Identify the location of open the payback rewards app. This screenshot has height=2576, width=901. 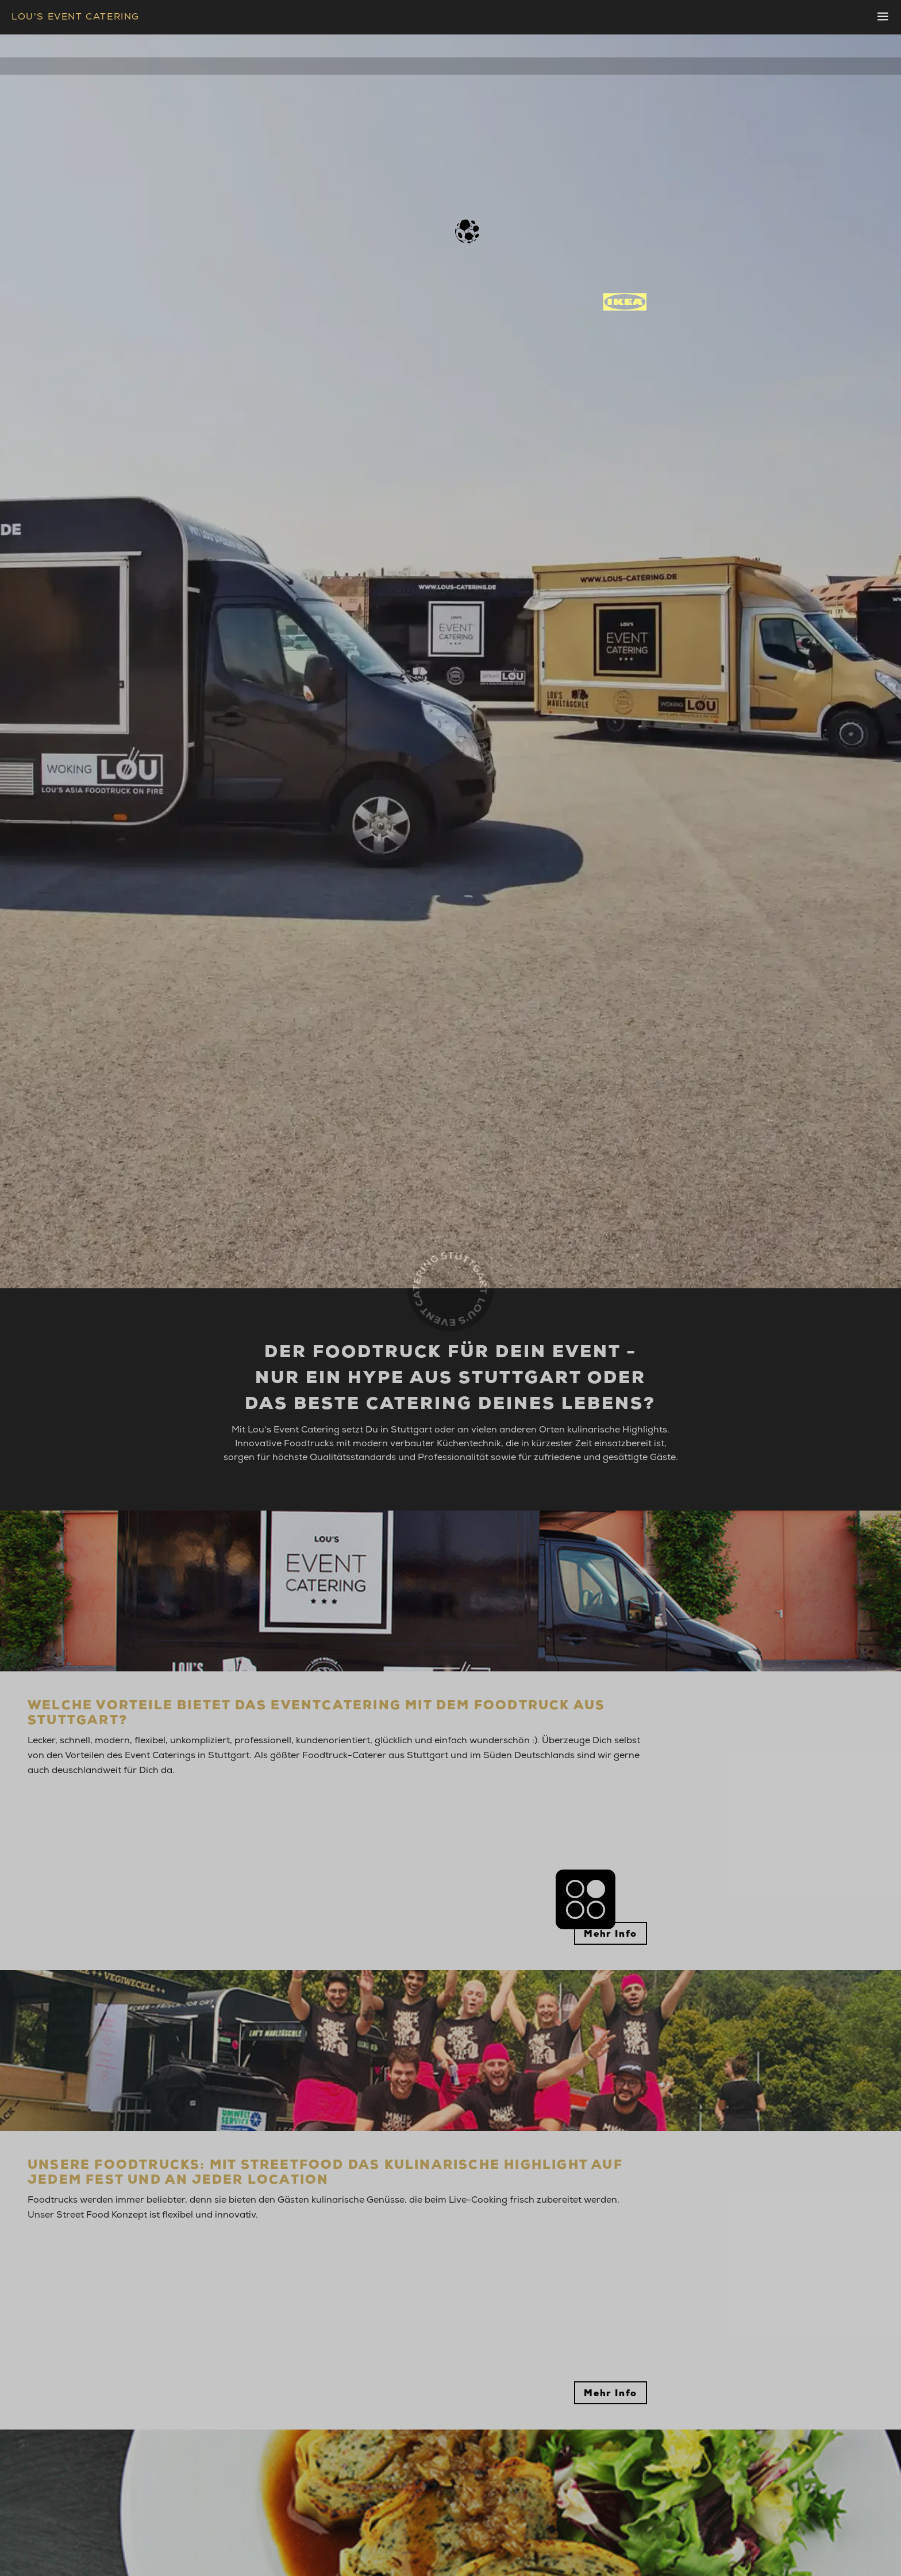
(586, 1899).